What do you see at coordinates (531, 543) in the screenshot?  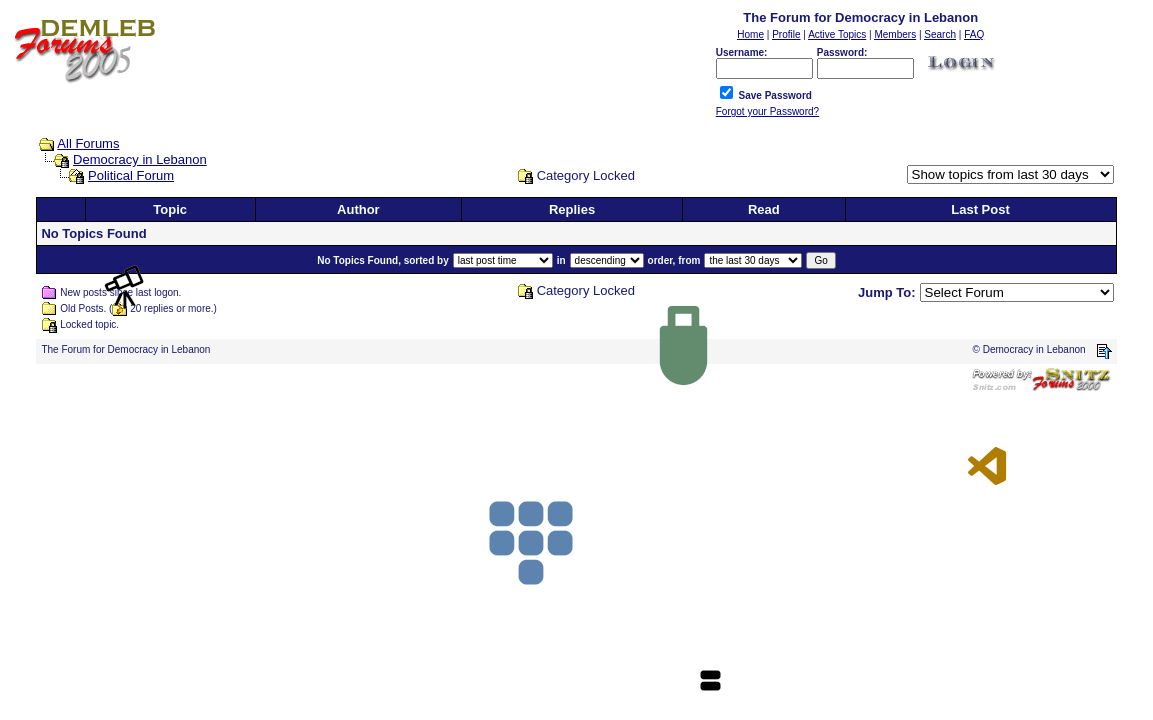 I see `open the phone dialpad` at bounding box center [531, 543].